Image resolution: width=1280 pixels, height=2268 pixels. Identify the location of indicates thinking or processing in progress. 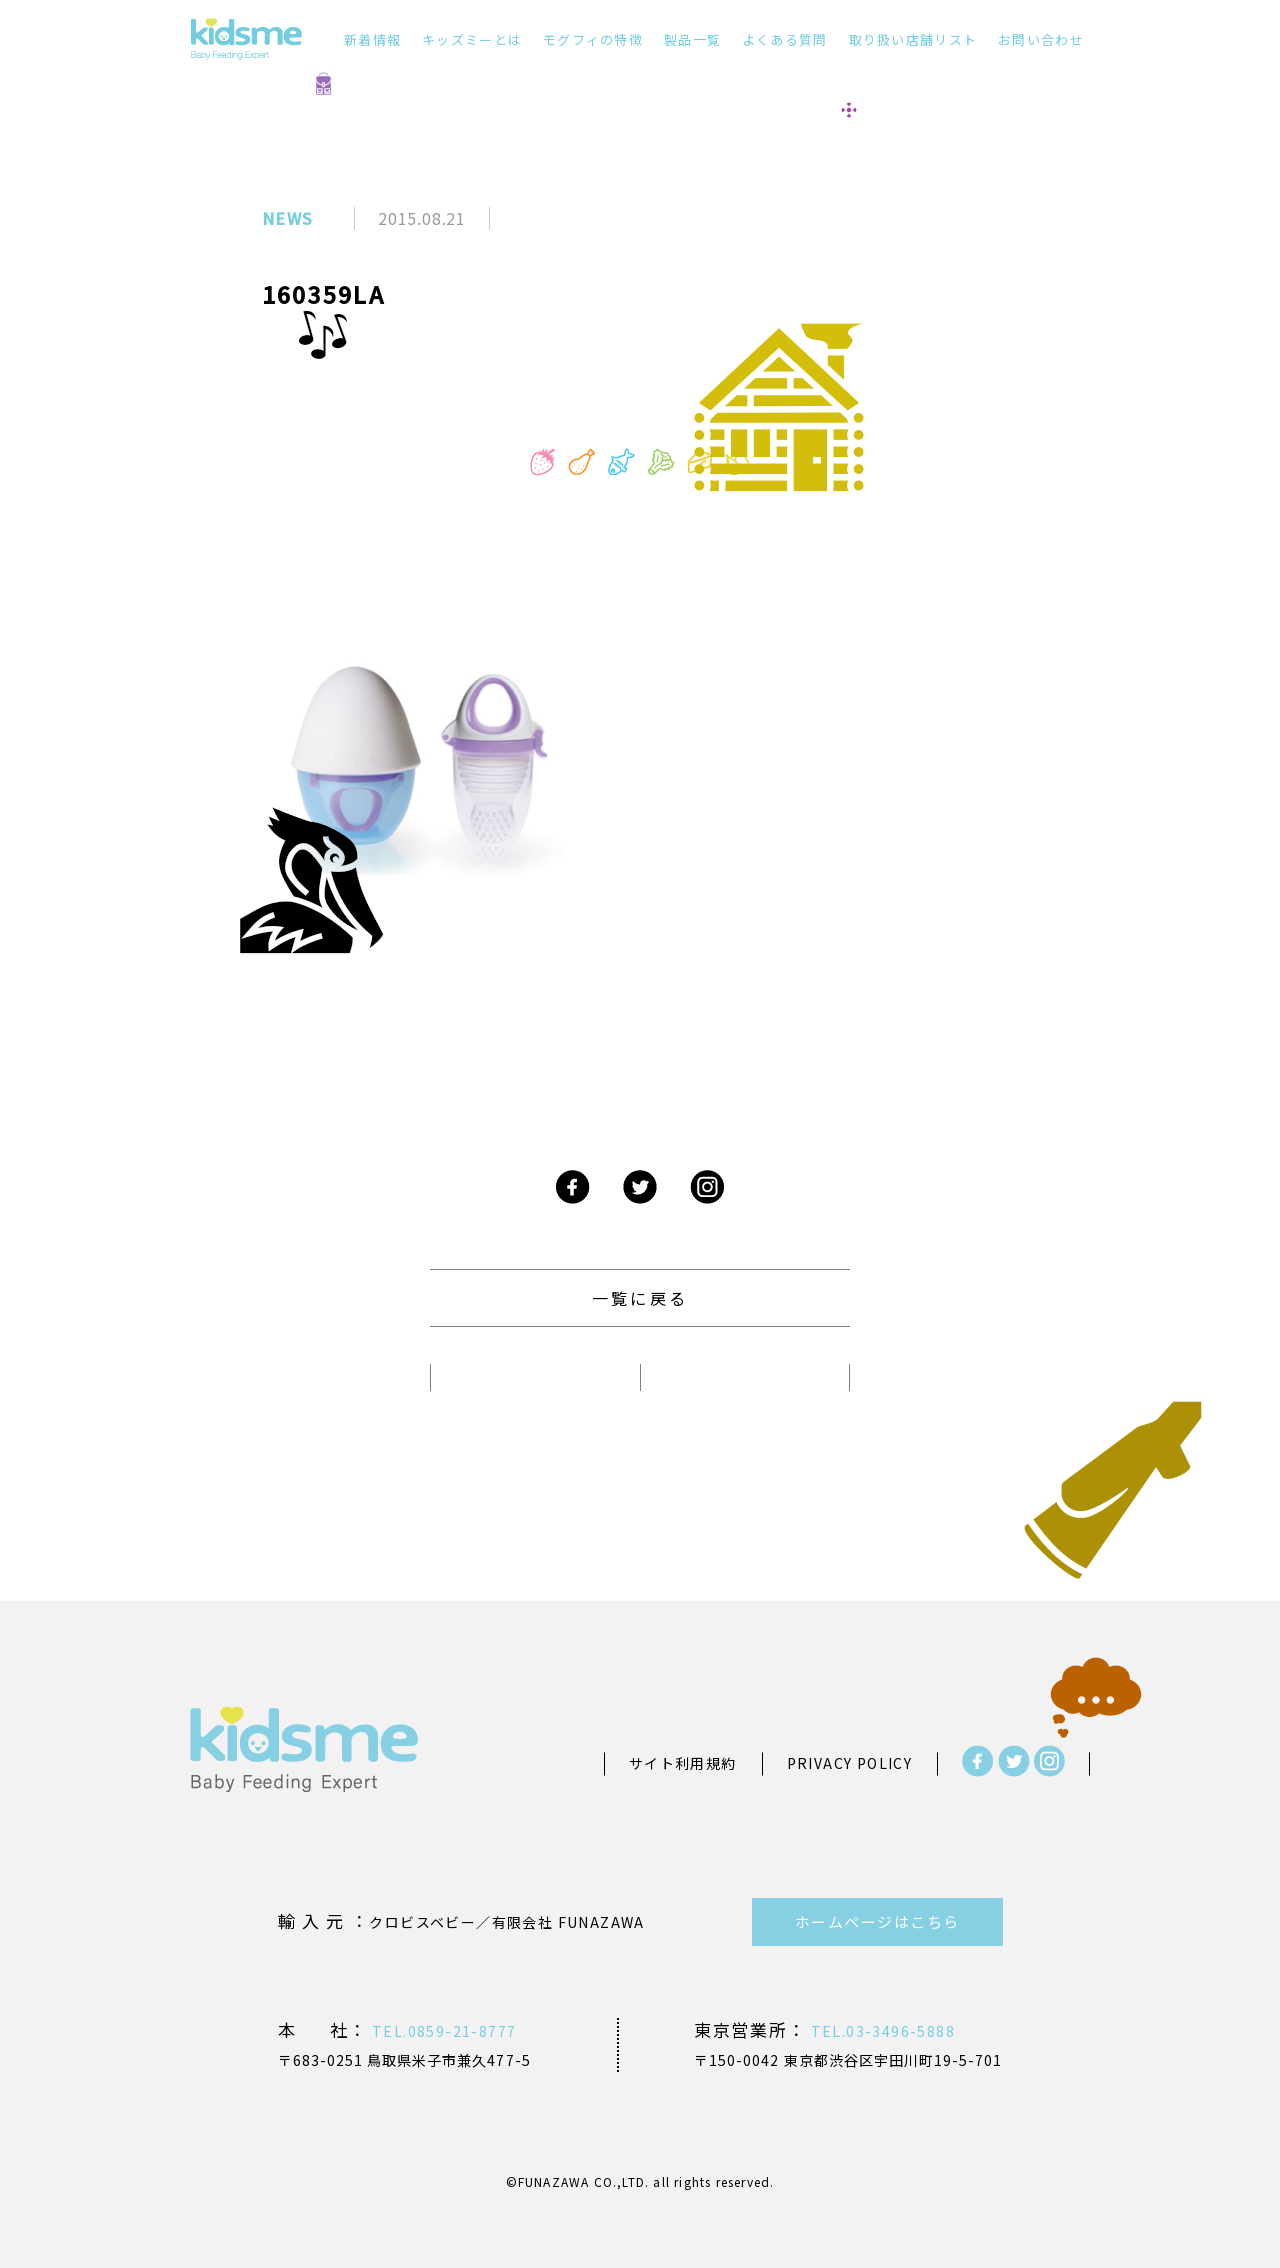
(1096, 1696).